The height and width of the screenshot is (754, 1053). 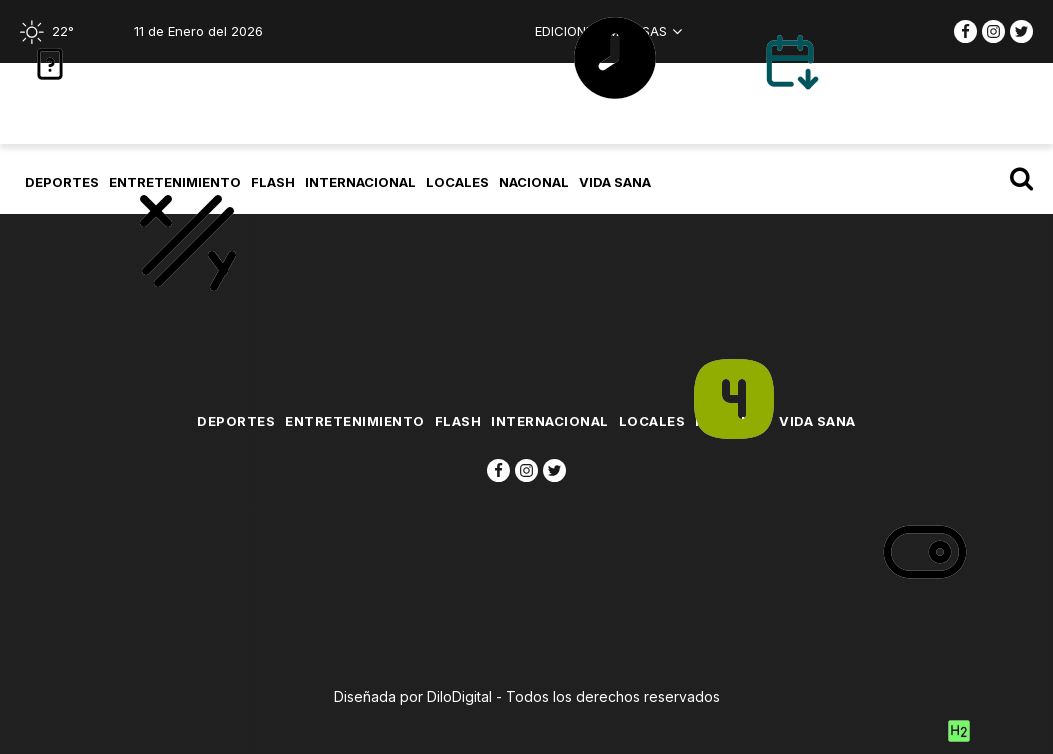 What do you see at coordinates (959, 731) in the screenshot?
I see `format text as heading level 2` at bounding box center [959, 731].